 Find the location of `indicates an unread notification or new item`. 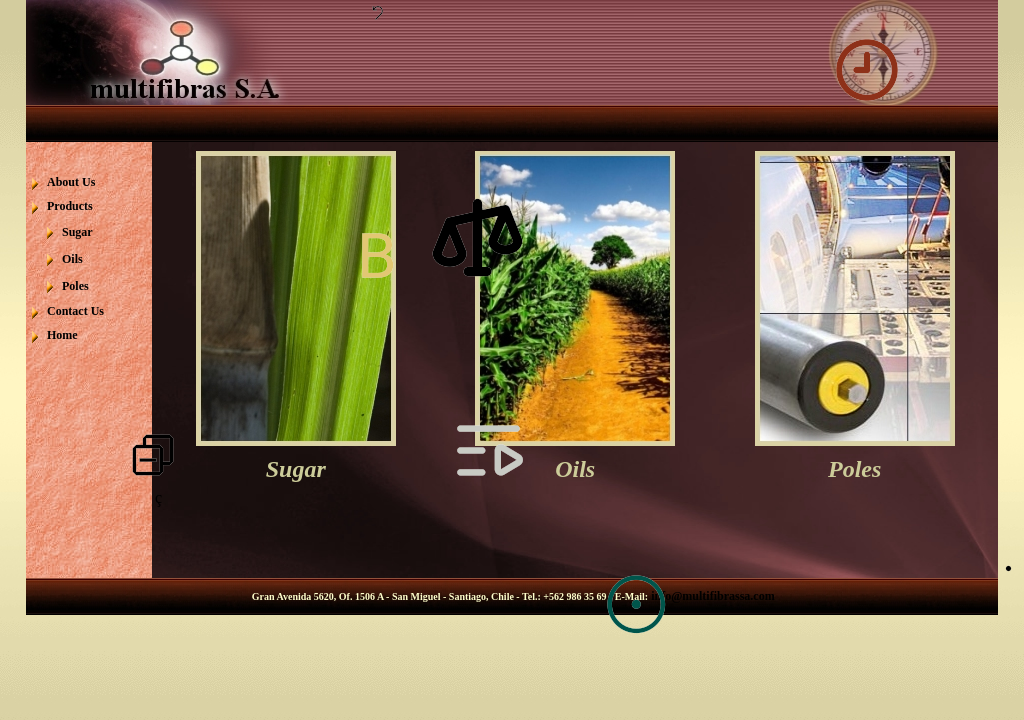

indicates an unread notification or new item is located at coordinates (1008, 568).